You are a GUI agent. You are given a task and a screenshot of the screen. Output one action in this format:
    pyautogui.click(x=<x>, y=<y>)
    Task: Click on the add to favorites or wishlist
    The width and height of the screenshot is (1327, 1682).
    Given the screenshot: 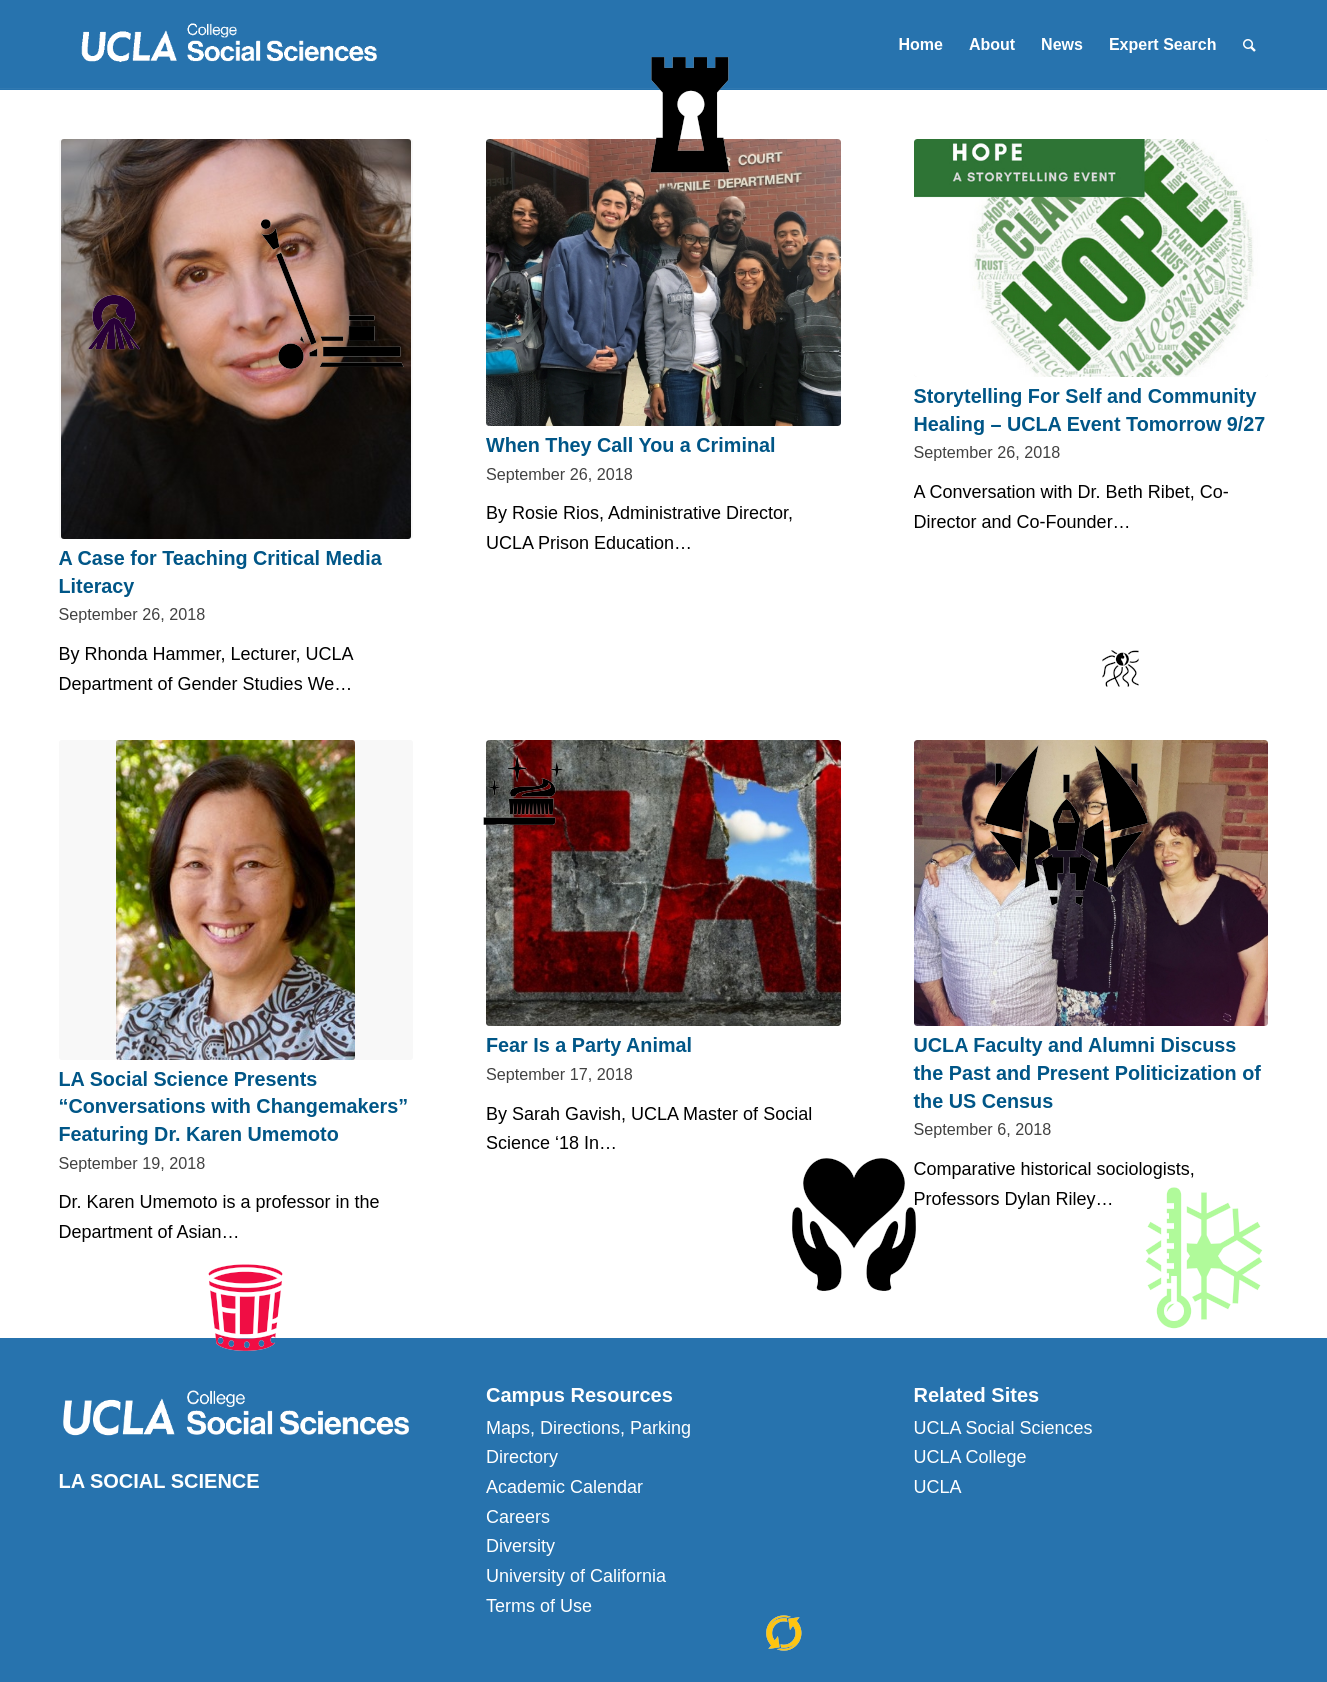 What is the action you would take?
    pyautogui.click(x=854, y=1224)
    